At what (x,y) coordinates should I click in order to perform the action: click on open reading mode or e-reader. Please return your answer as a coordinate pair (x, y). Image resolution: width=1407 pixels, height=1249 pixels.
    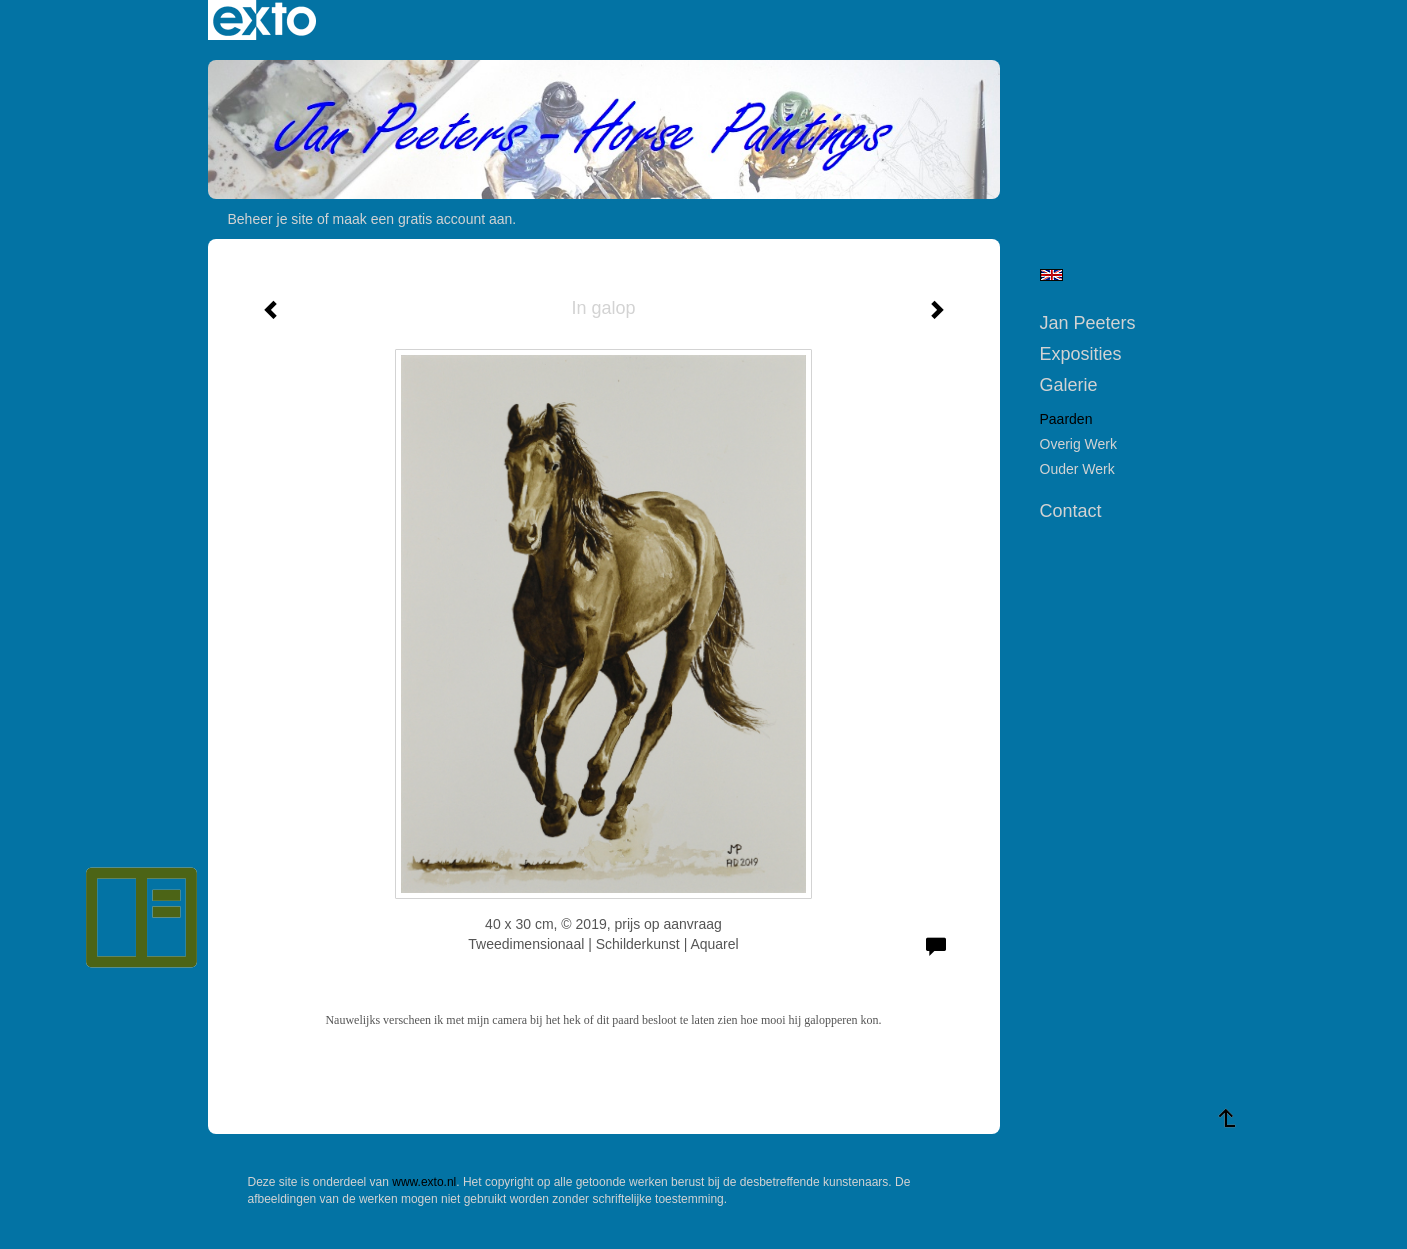
    Looking at the image, I should click on (141, 917).